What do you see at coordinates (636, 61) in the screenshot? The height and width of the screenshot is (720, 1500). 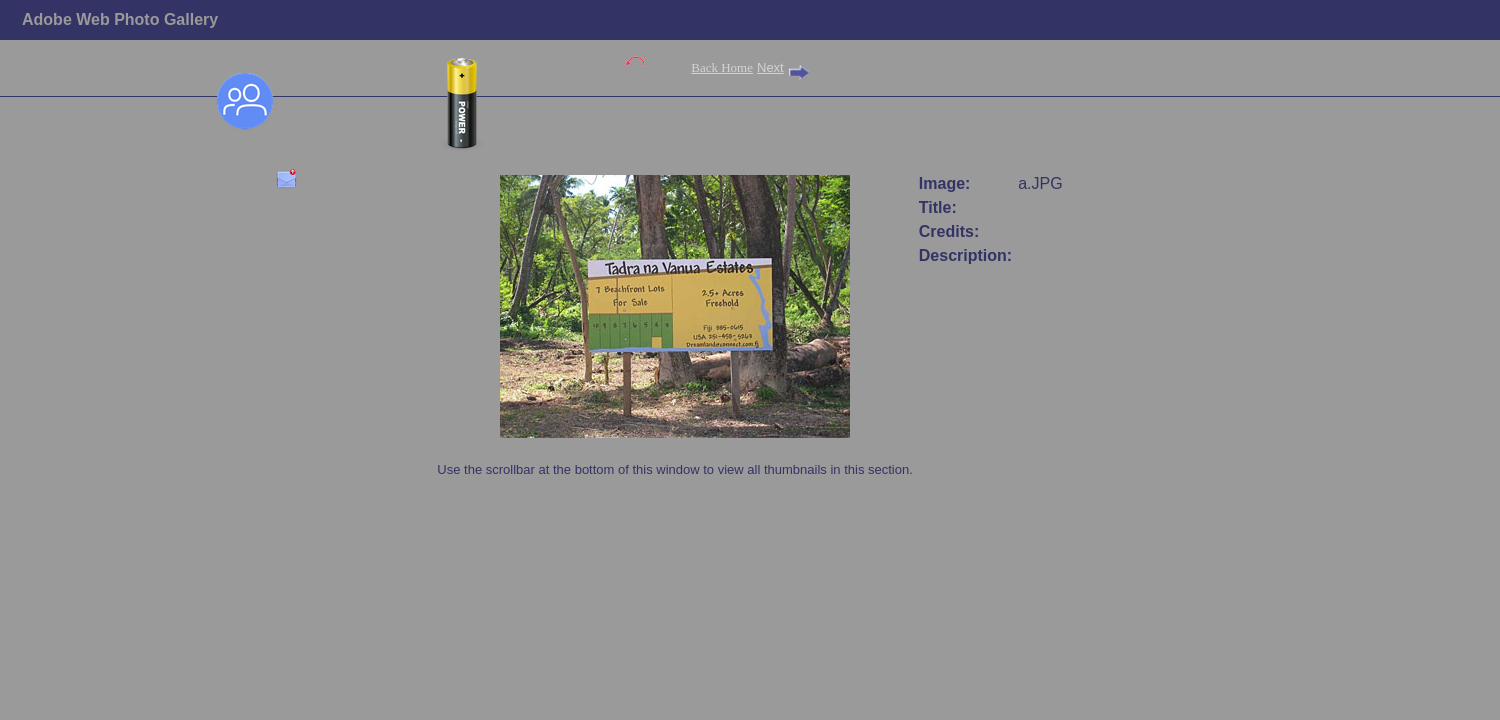 I see `undo the last action` at bounding box center [636, 61].